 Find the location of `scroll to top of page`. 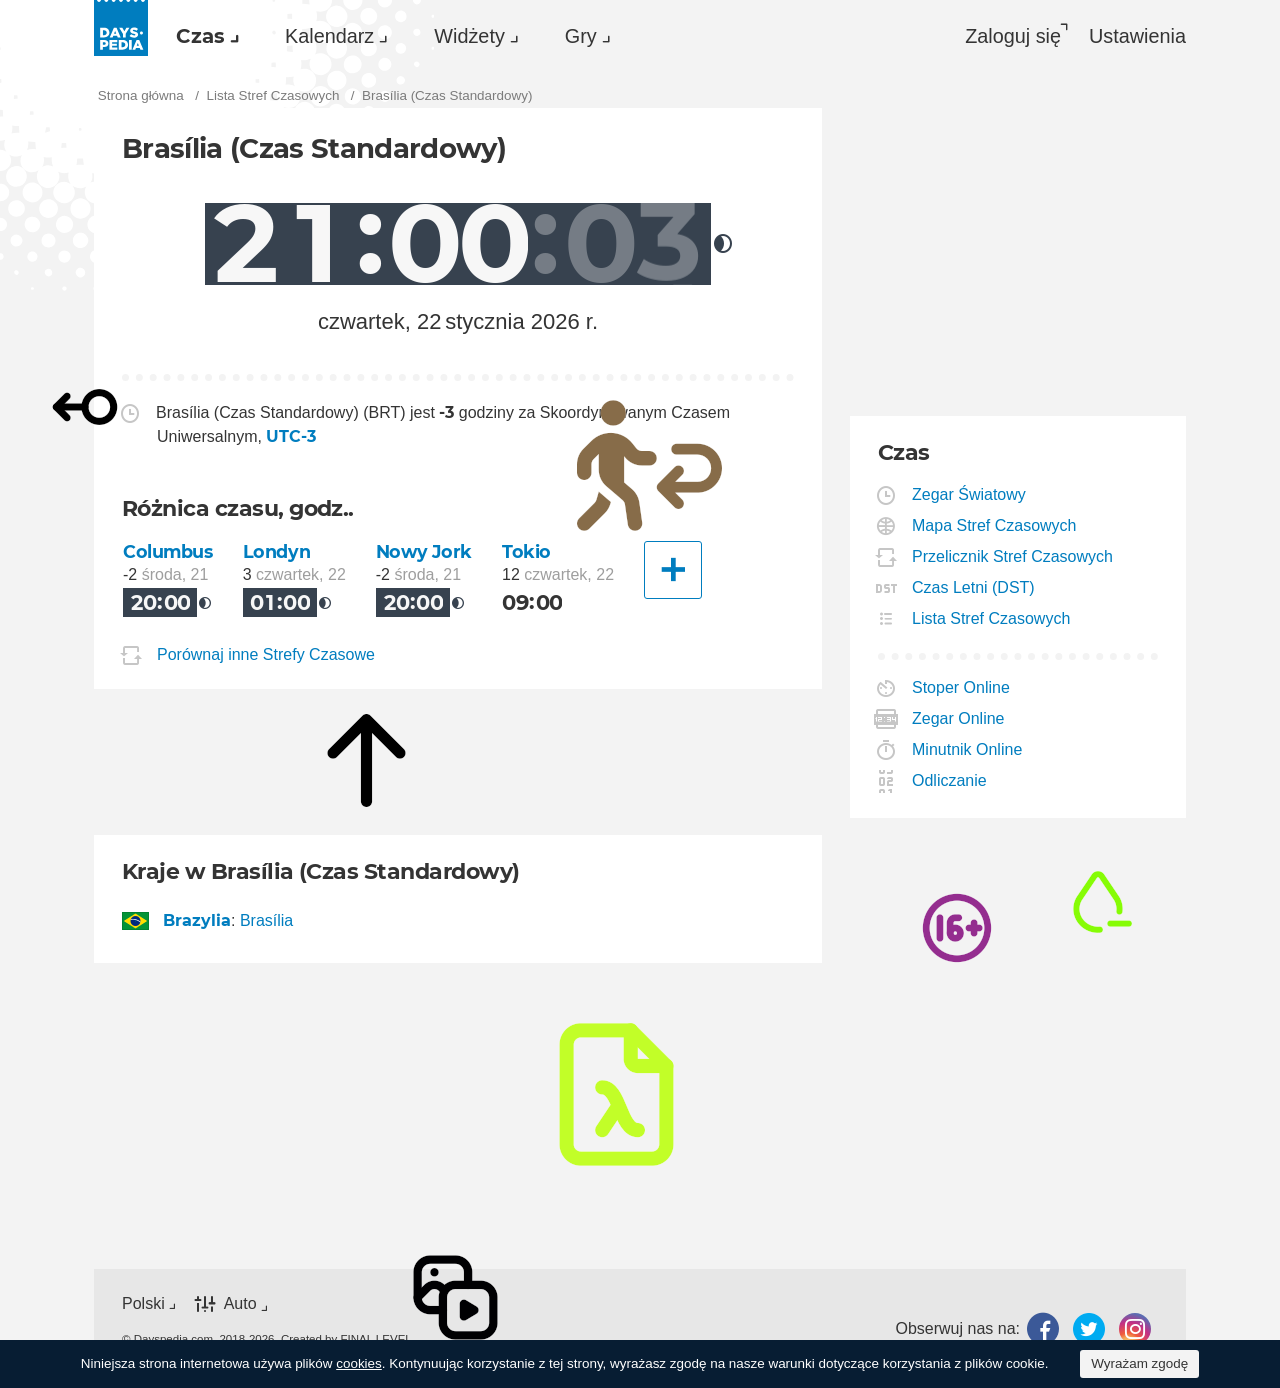

scroll to top of page is located at coordinates (366, 760).